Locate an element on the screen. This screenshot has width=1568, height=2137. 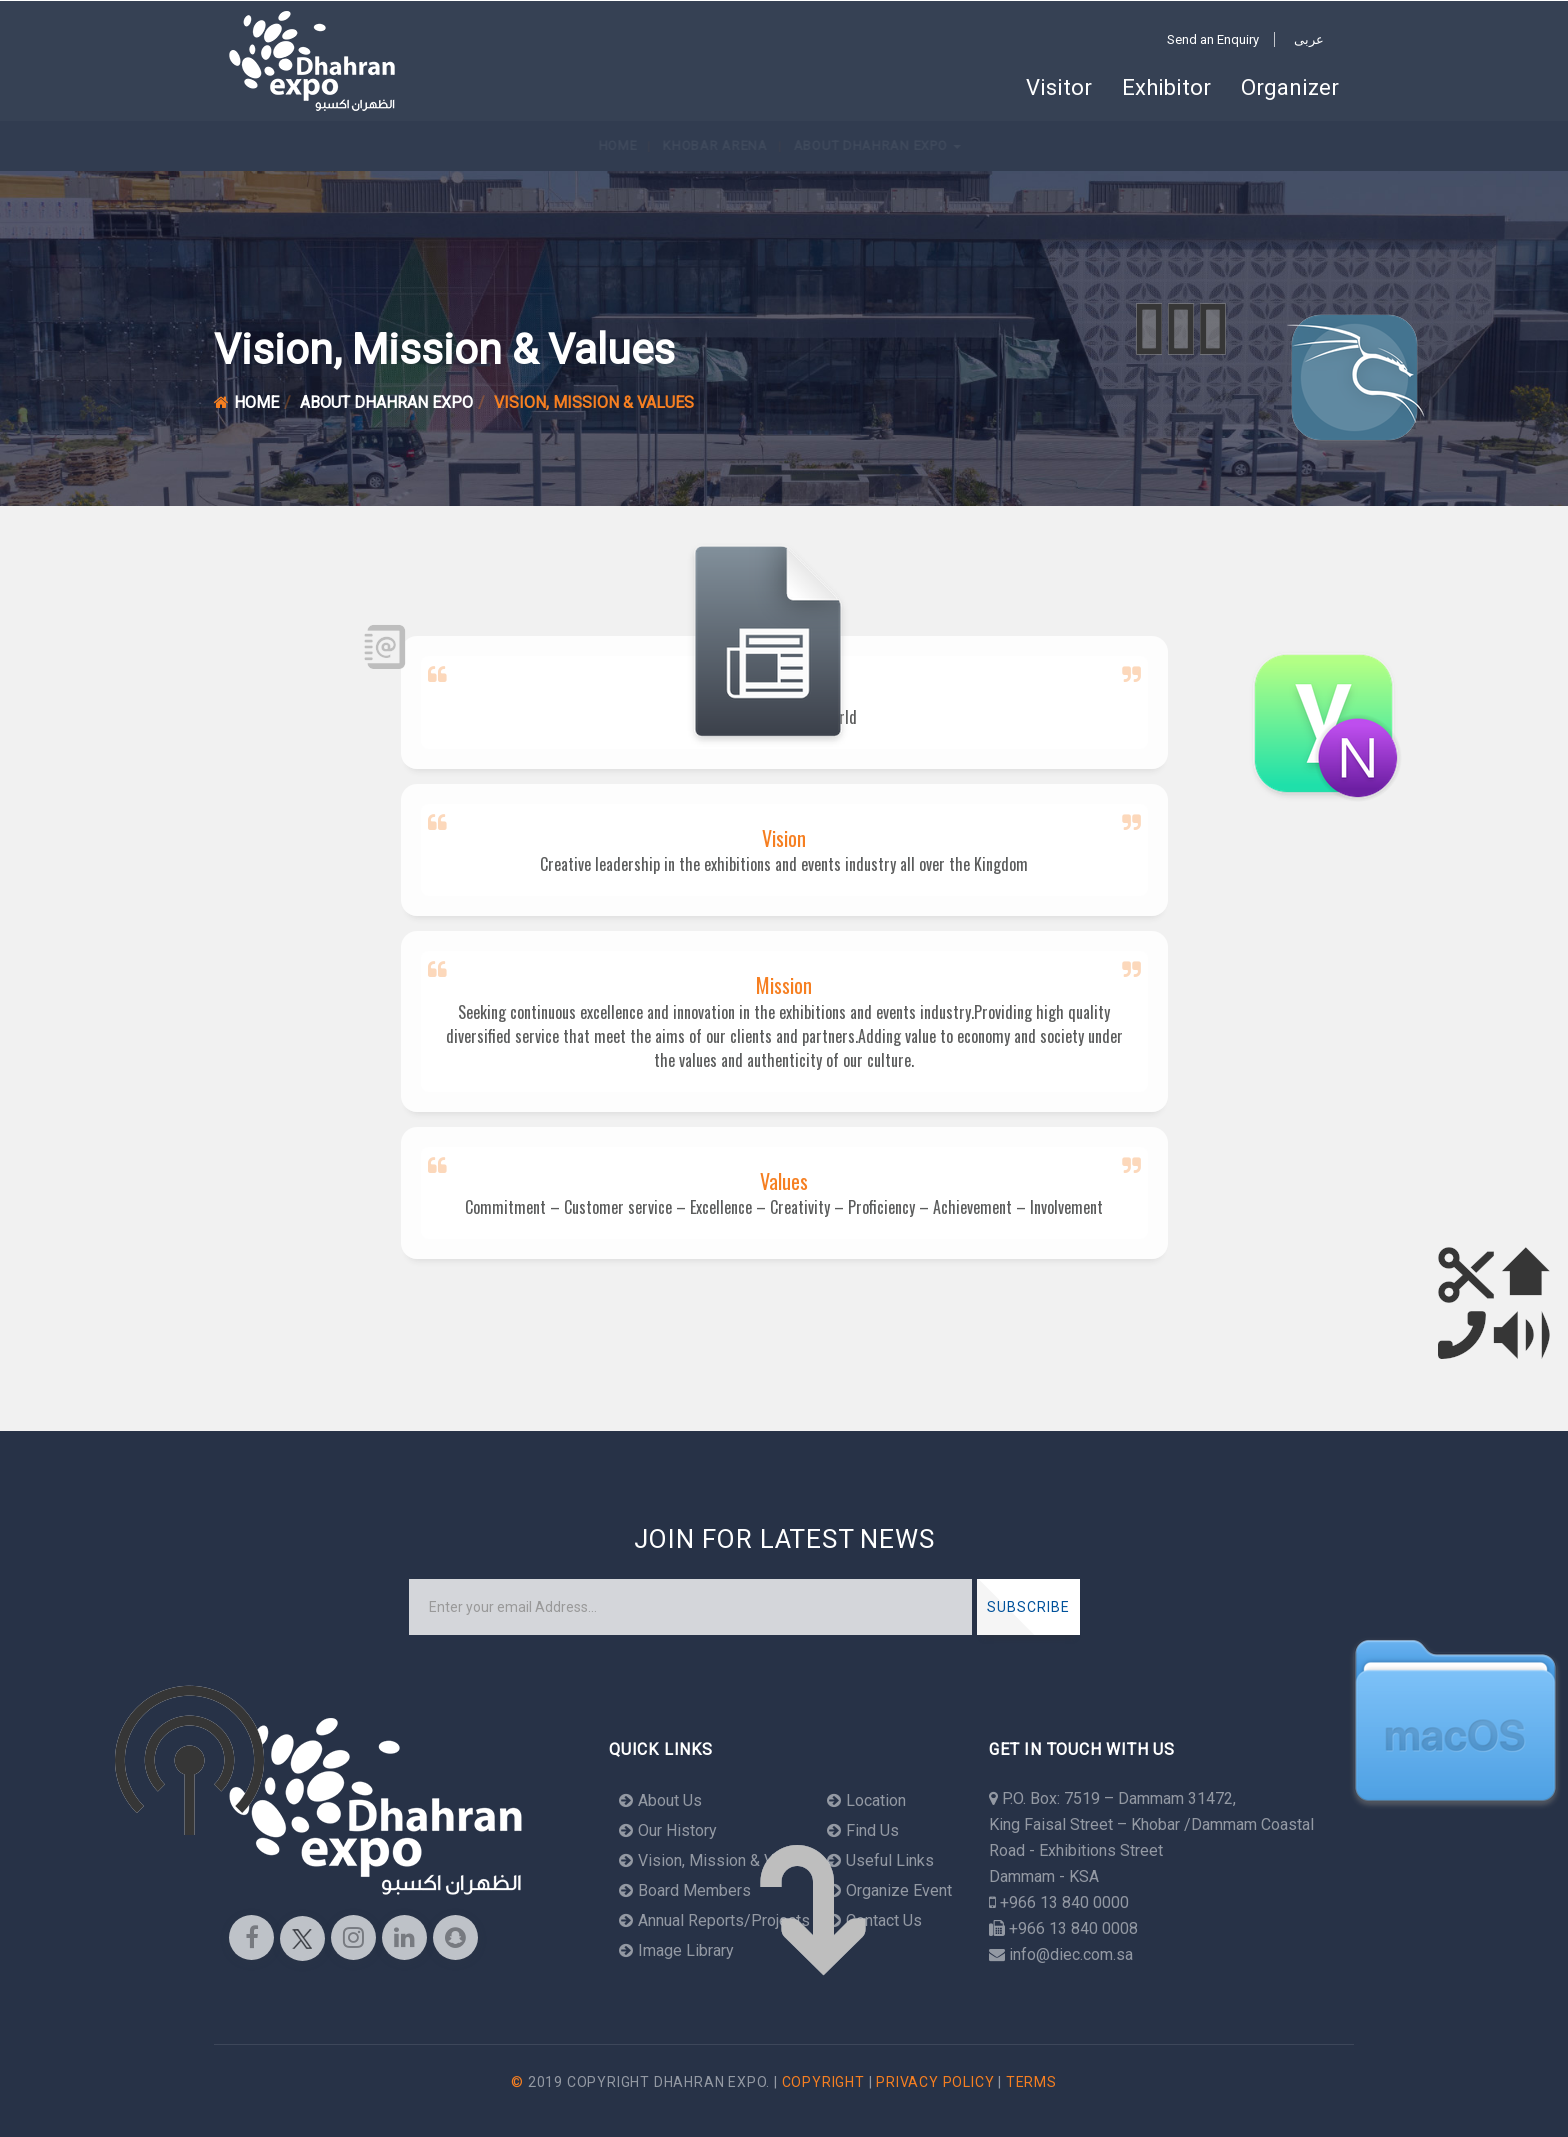
news message or newsletter file type is located at coordinates (768, 645).